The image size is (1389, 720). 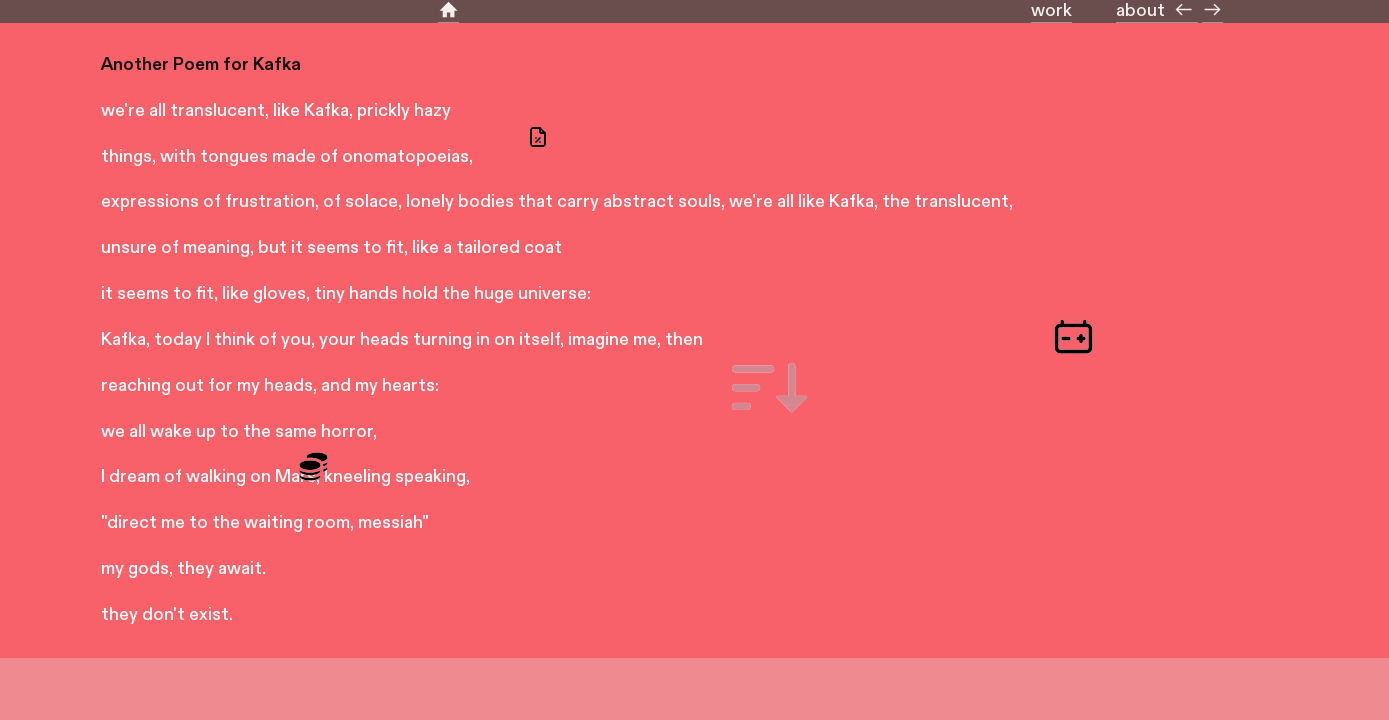 I want to click on view your coin balance or currency, so click(x=313, y=466).